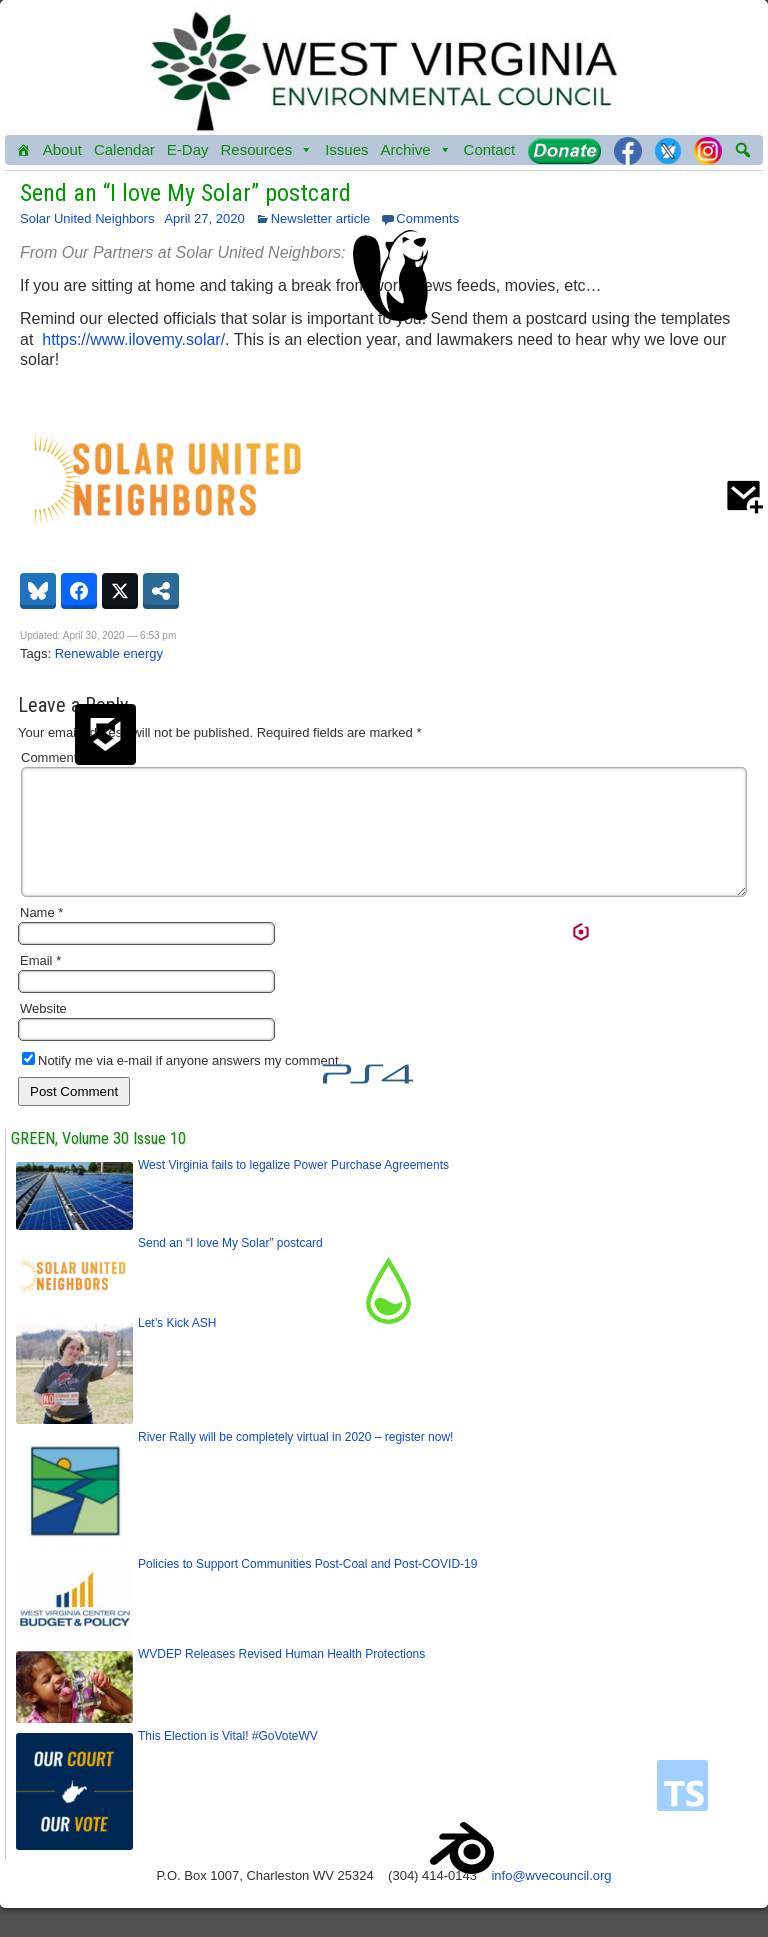 This screenshot has width=768, height=1937. What do you see at coordinates (390, 275) in the screenshot?
I see `open dbeaver database management application` at bounding box center [390, 275].